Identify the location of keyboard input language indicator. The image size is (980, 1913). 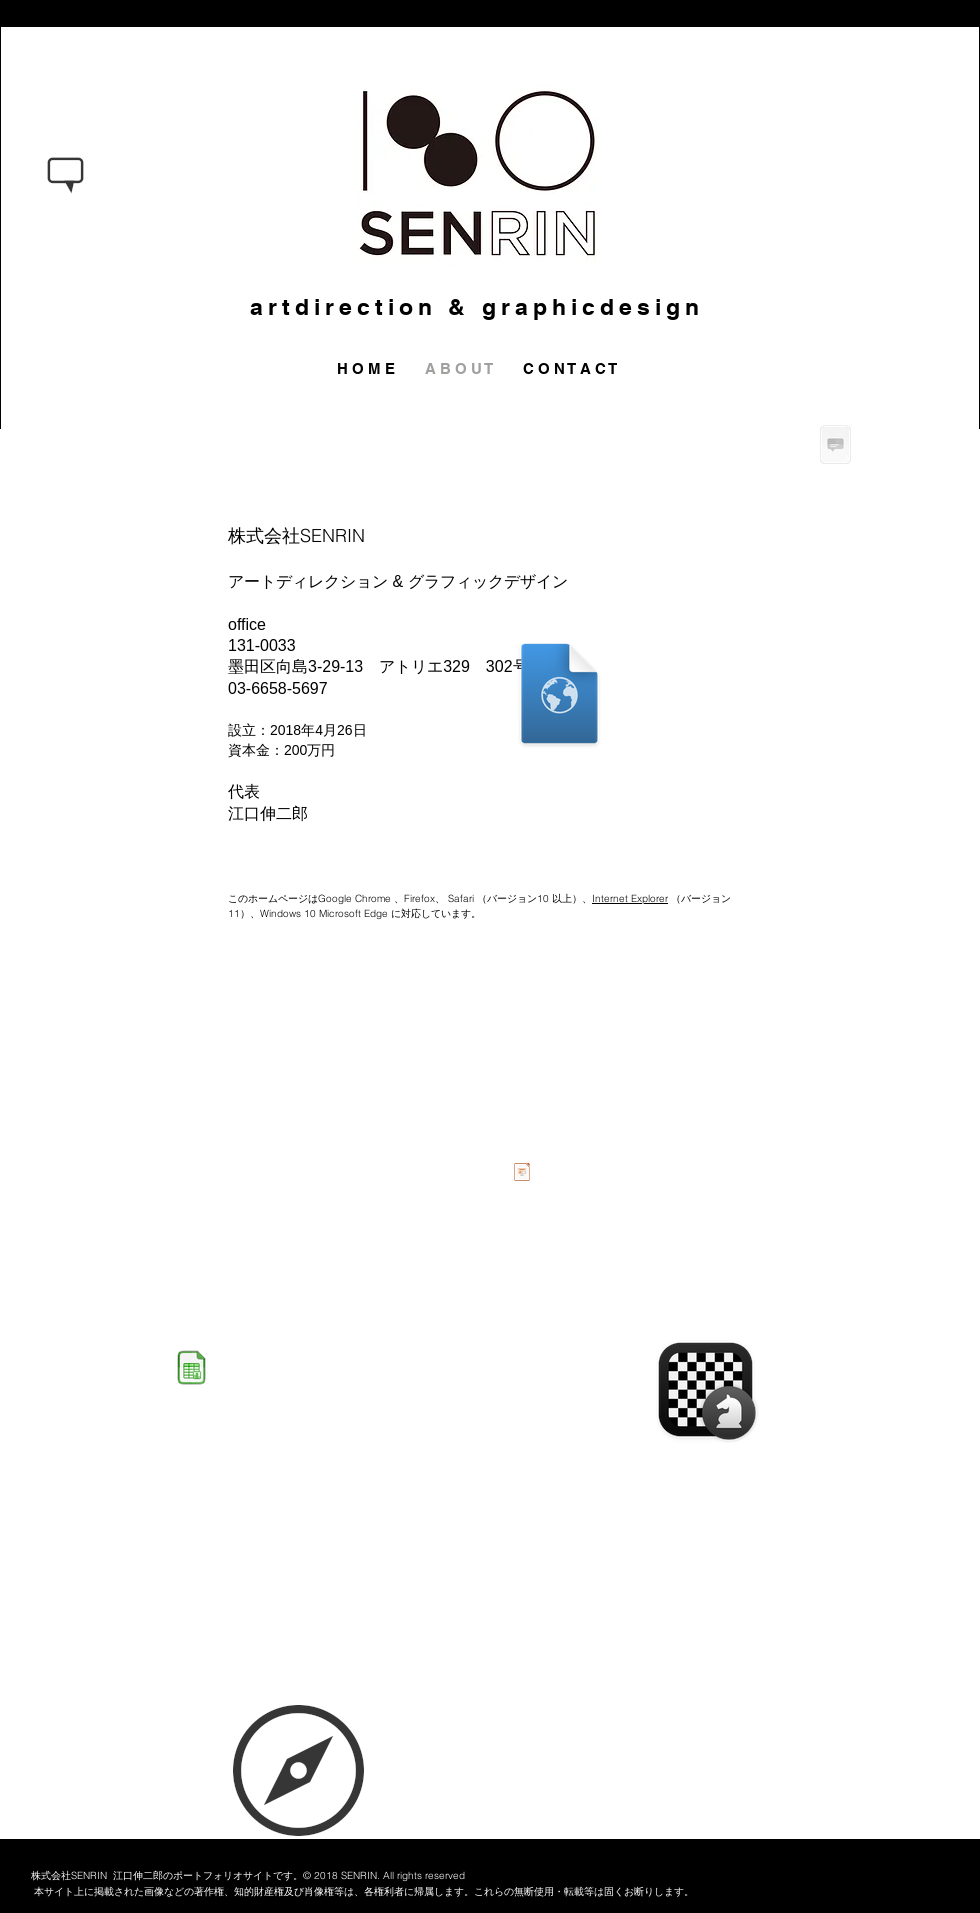
(65, 175).